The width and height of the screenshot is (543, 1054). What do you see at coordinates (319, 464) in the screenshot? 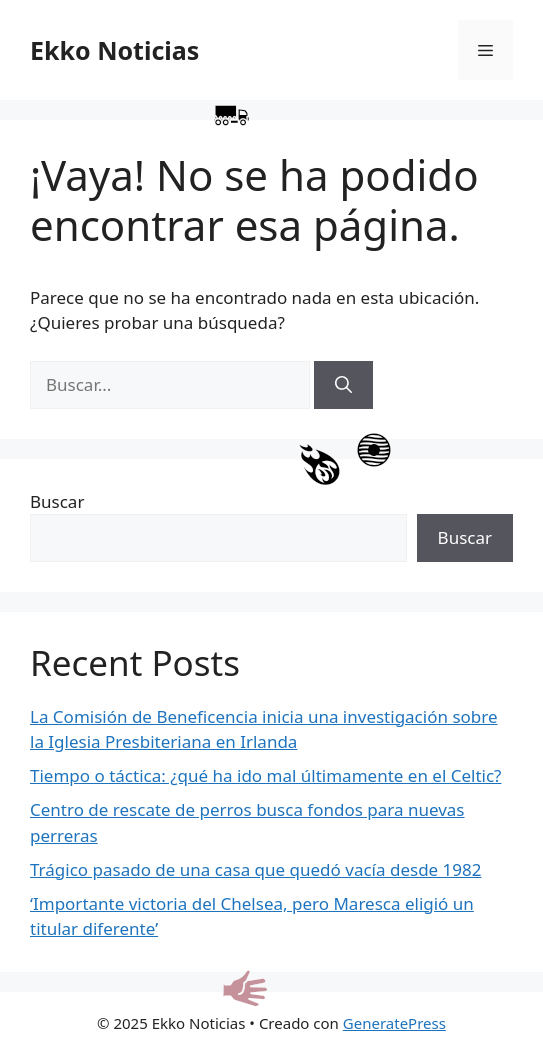
I see `indicates a hot streak or trending content` at bounding box center [319, 464].